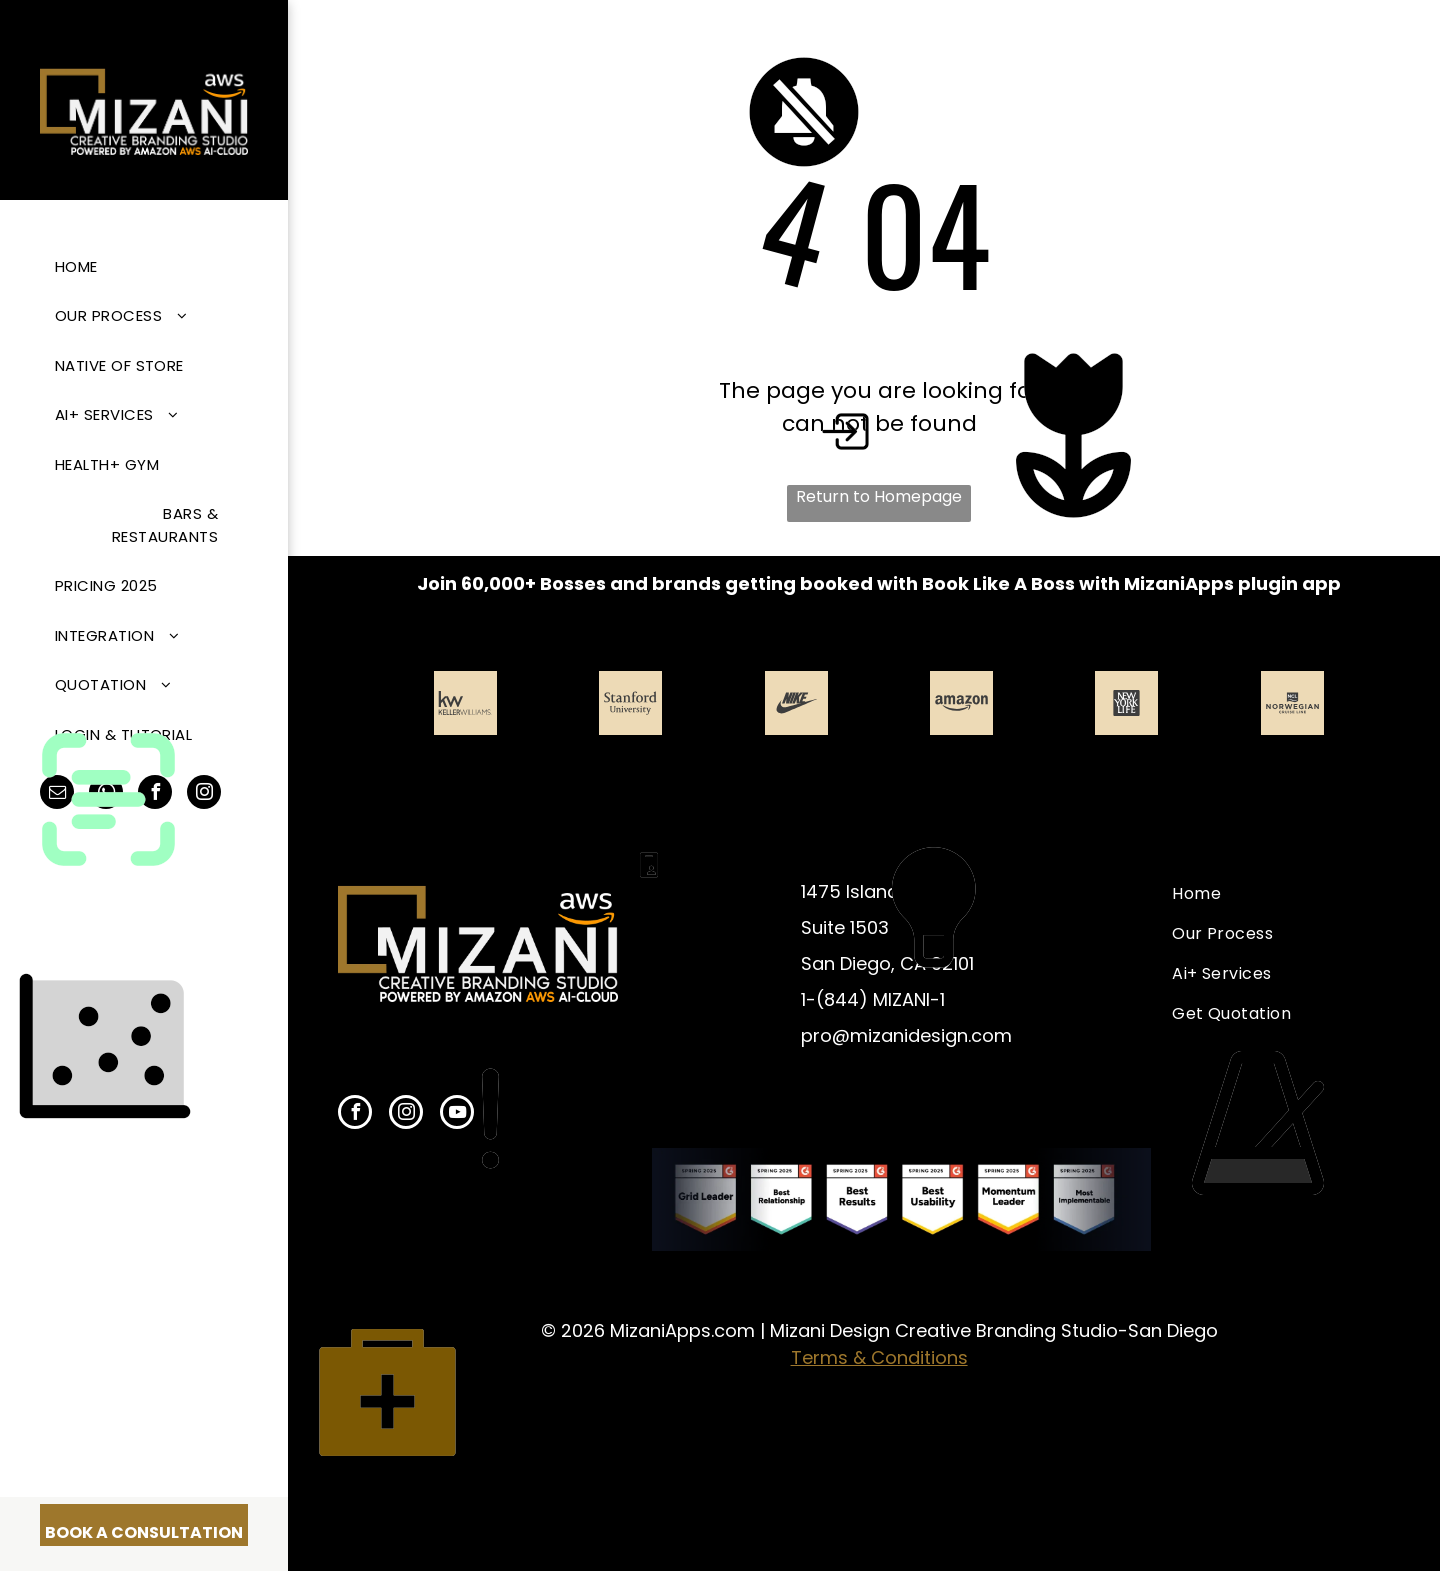 The height and width of the screenshot is (1571, 1440). I want to click on log in to your account, so click(845, 431).